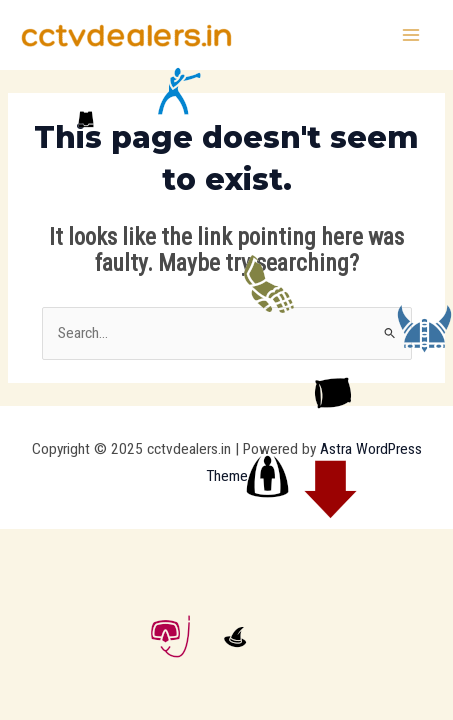 The image size is (453, 720). What do you see at coordinates (170, 636) in the screenshot?
I see `access scuba diving or underwater activities` at bounding box center [170, 636].